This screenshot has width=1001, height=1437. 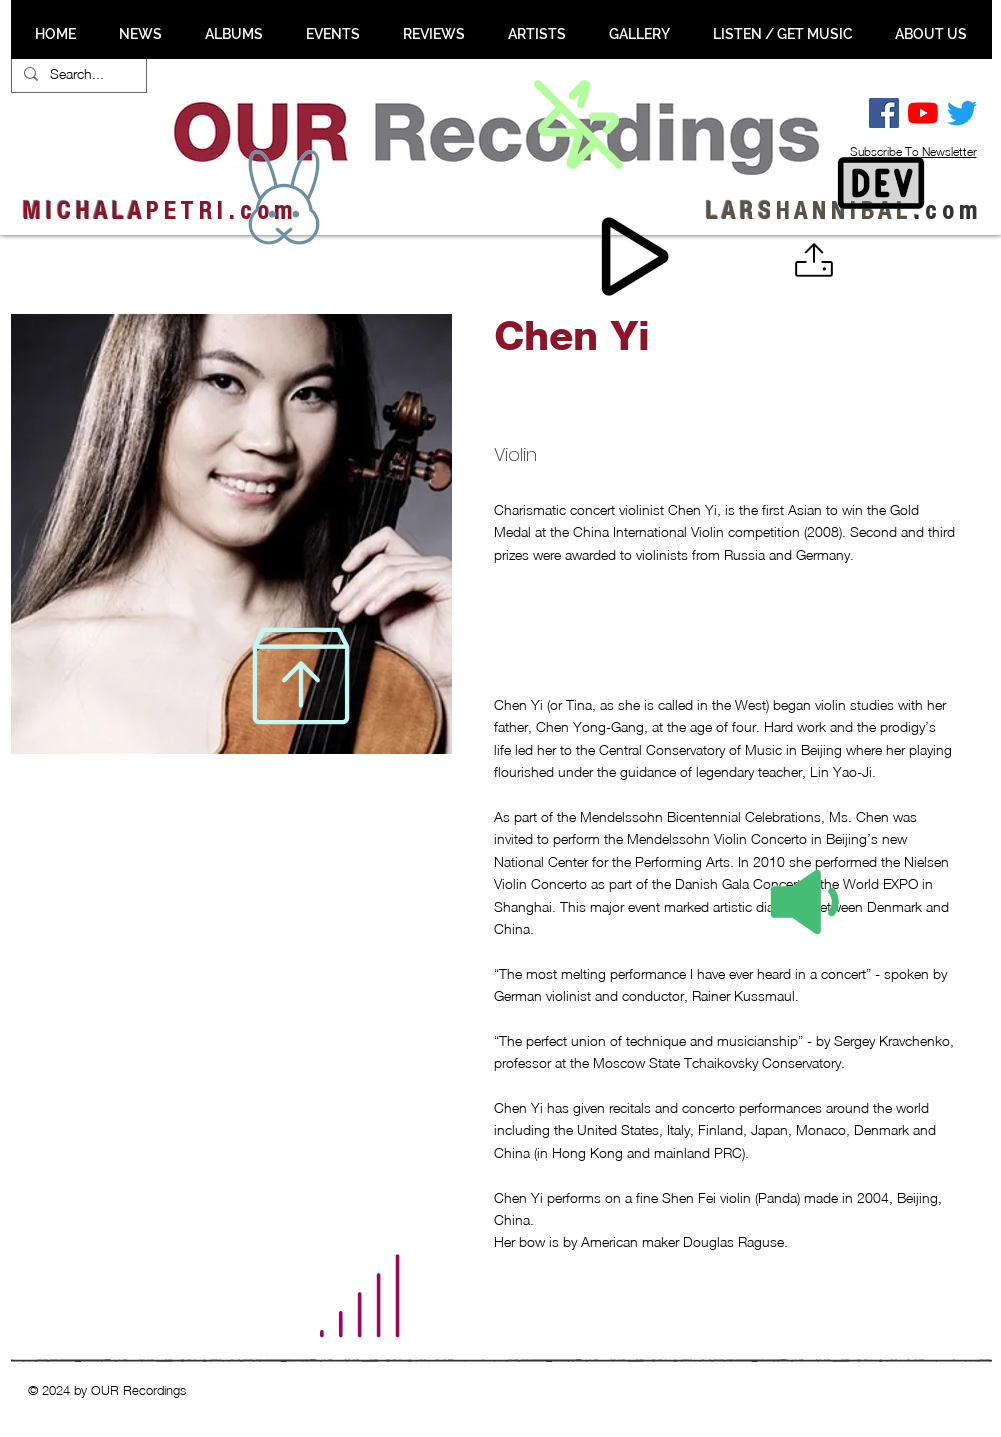 What do you see at coordinates (881, 183) in the screenshot?
I see `visit DEV Community profile or article` at bounding box center [881, 183].